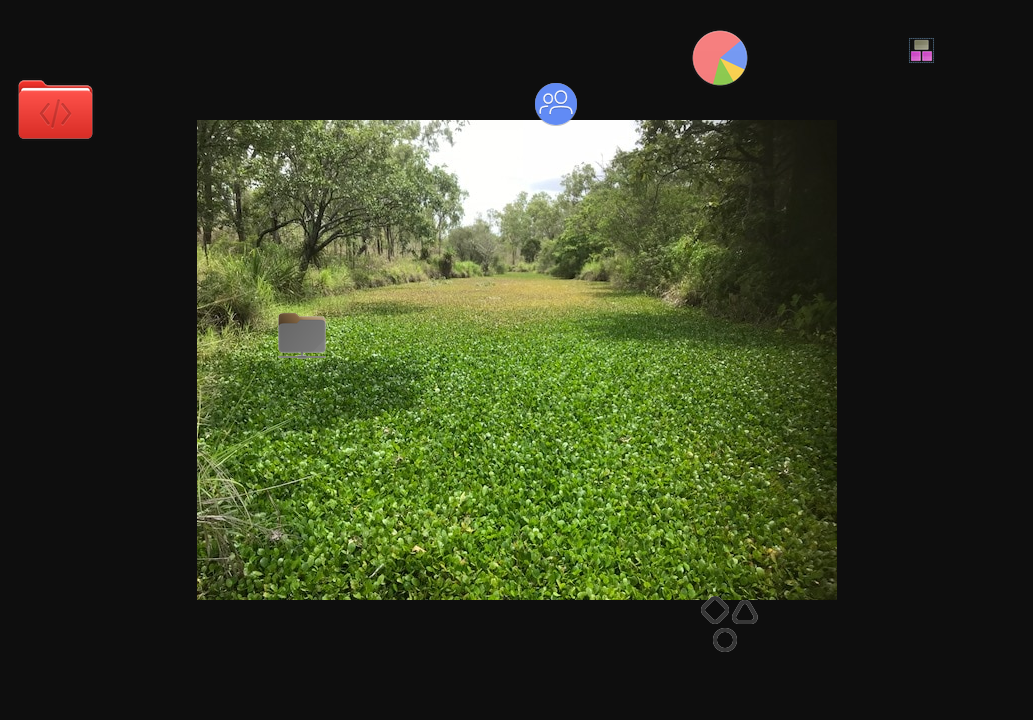  What do you see at coordinates (55, 109) in the screenshot?
I see `open folder containing code or development files` at bounding box center [55, 109].